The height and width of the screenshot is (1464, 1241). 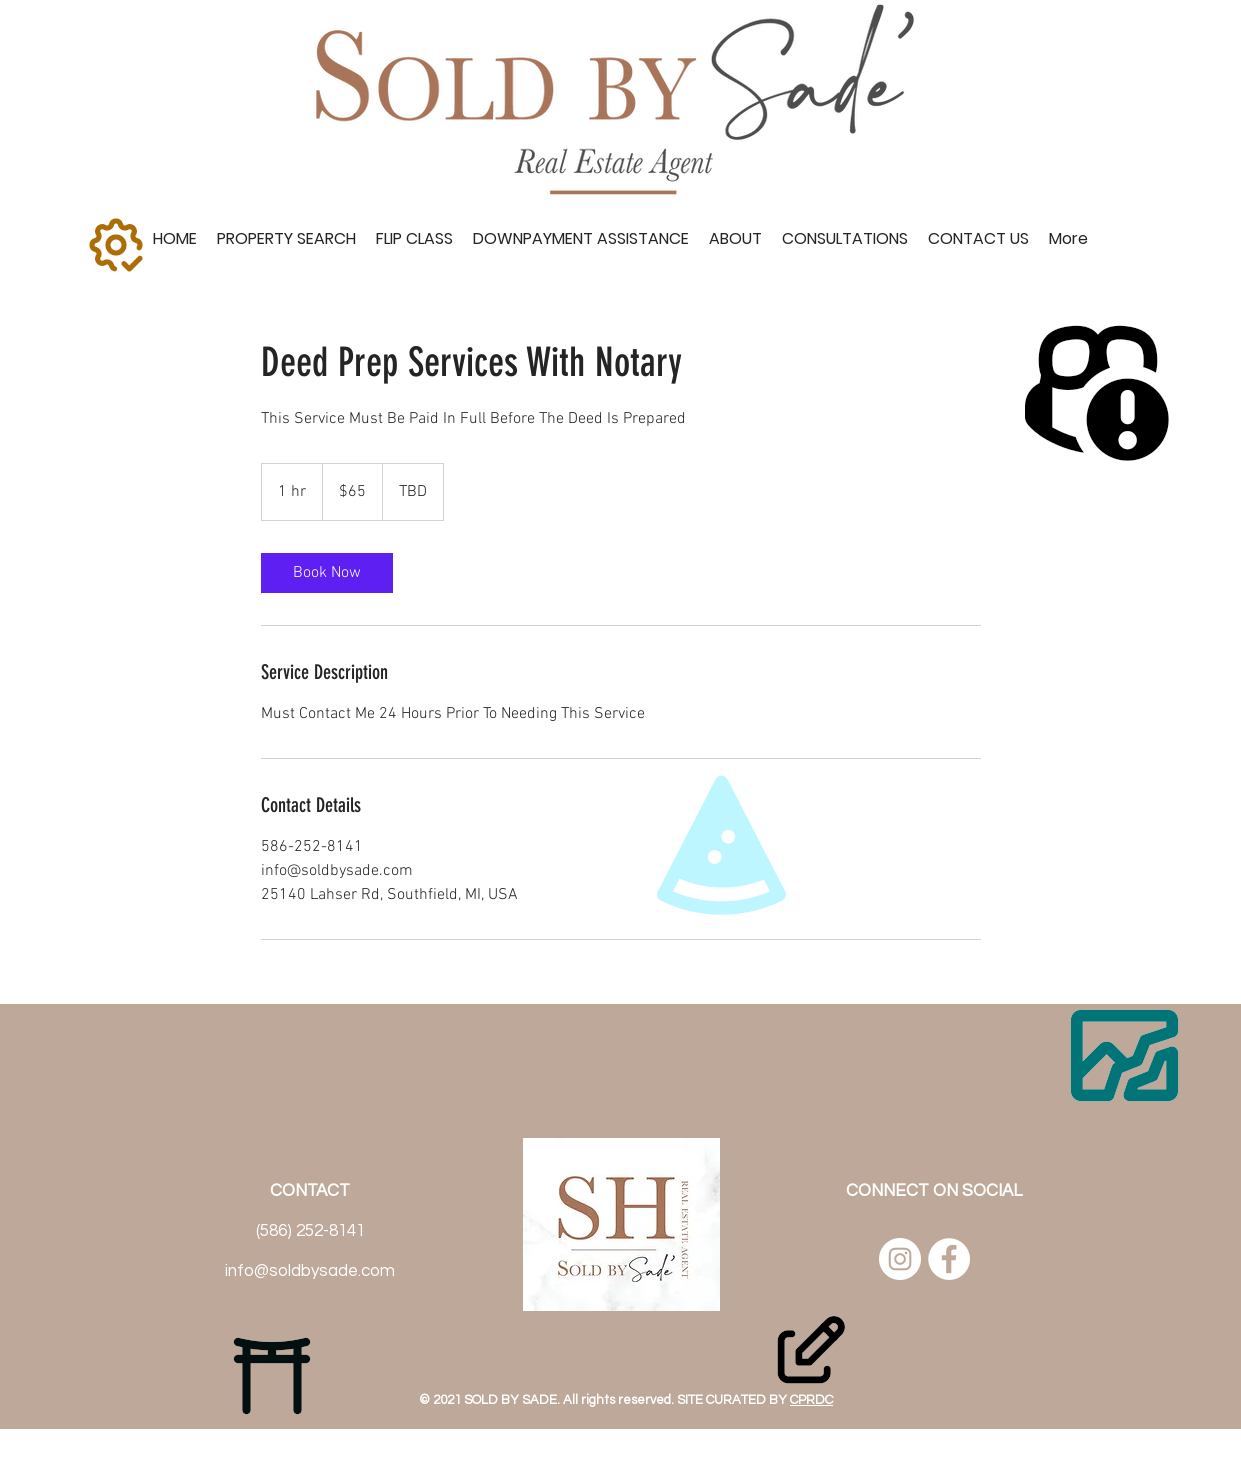 What do you see at coordinates (116, 245) in the screenshot?
I see `settings saved successfully` at bounding box center [116, 245].